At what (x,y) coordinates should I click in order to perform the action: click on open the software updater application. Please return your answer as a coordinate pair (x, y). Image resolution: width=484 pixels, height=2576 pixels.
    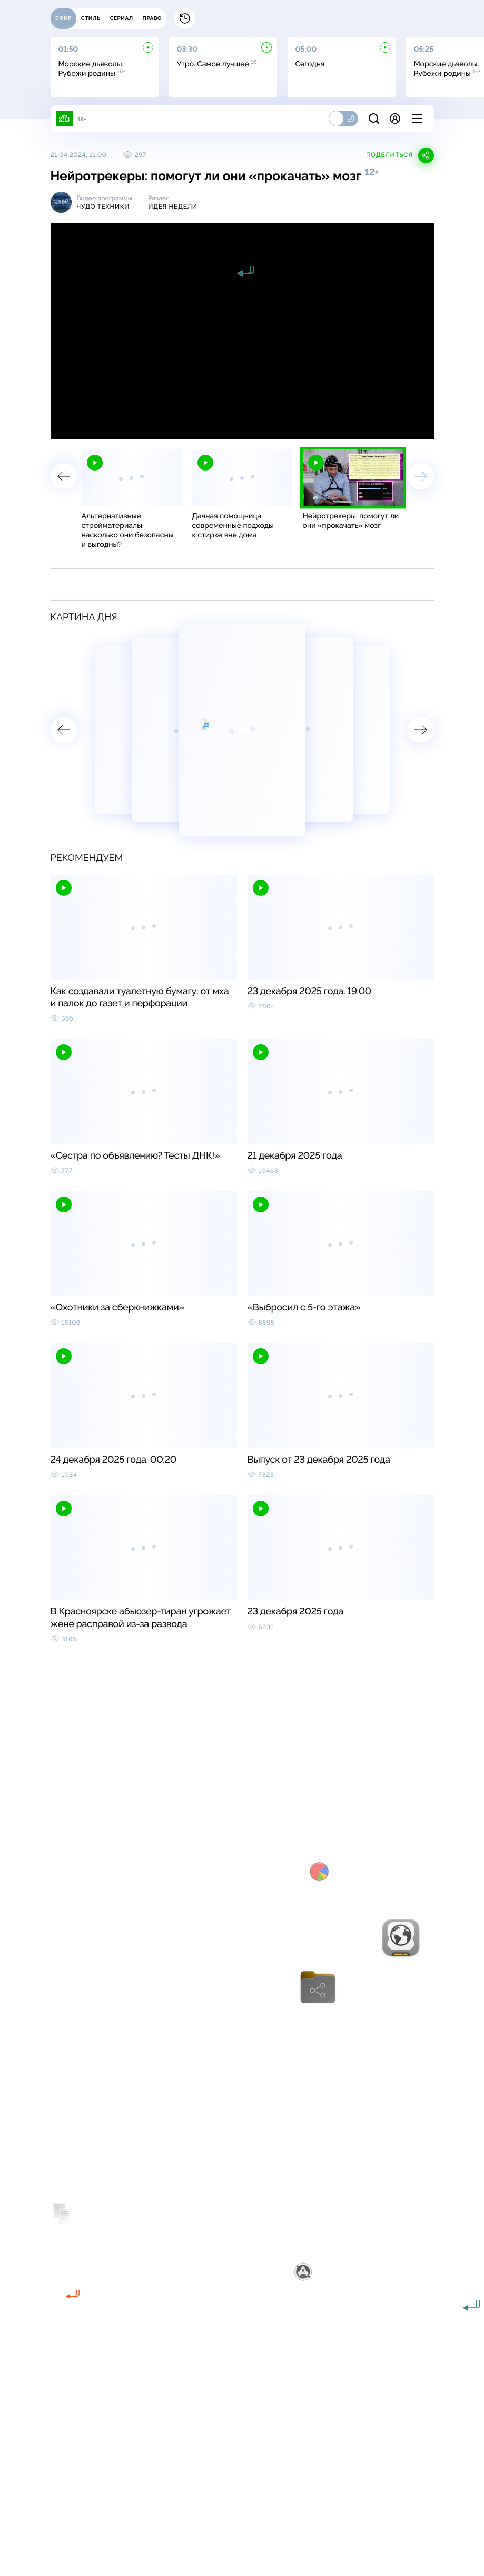
    Looking at the image, I should click on (303, 2271).